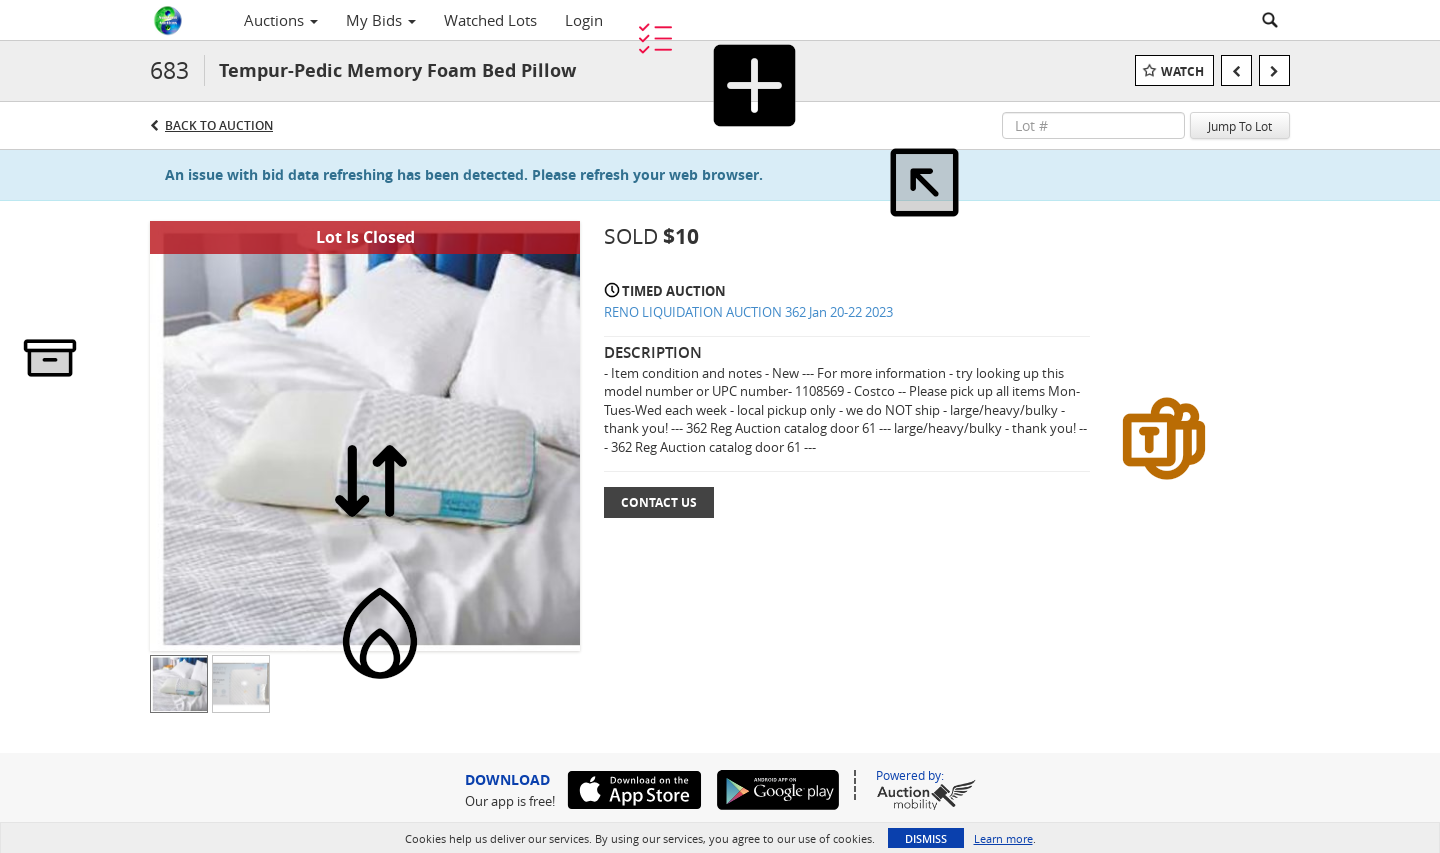  I want to click on indicates trending or hot content, so click(380, 635).